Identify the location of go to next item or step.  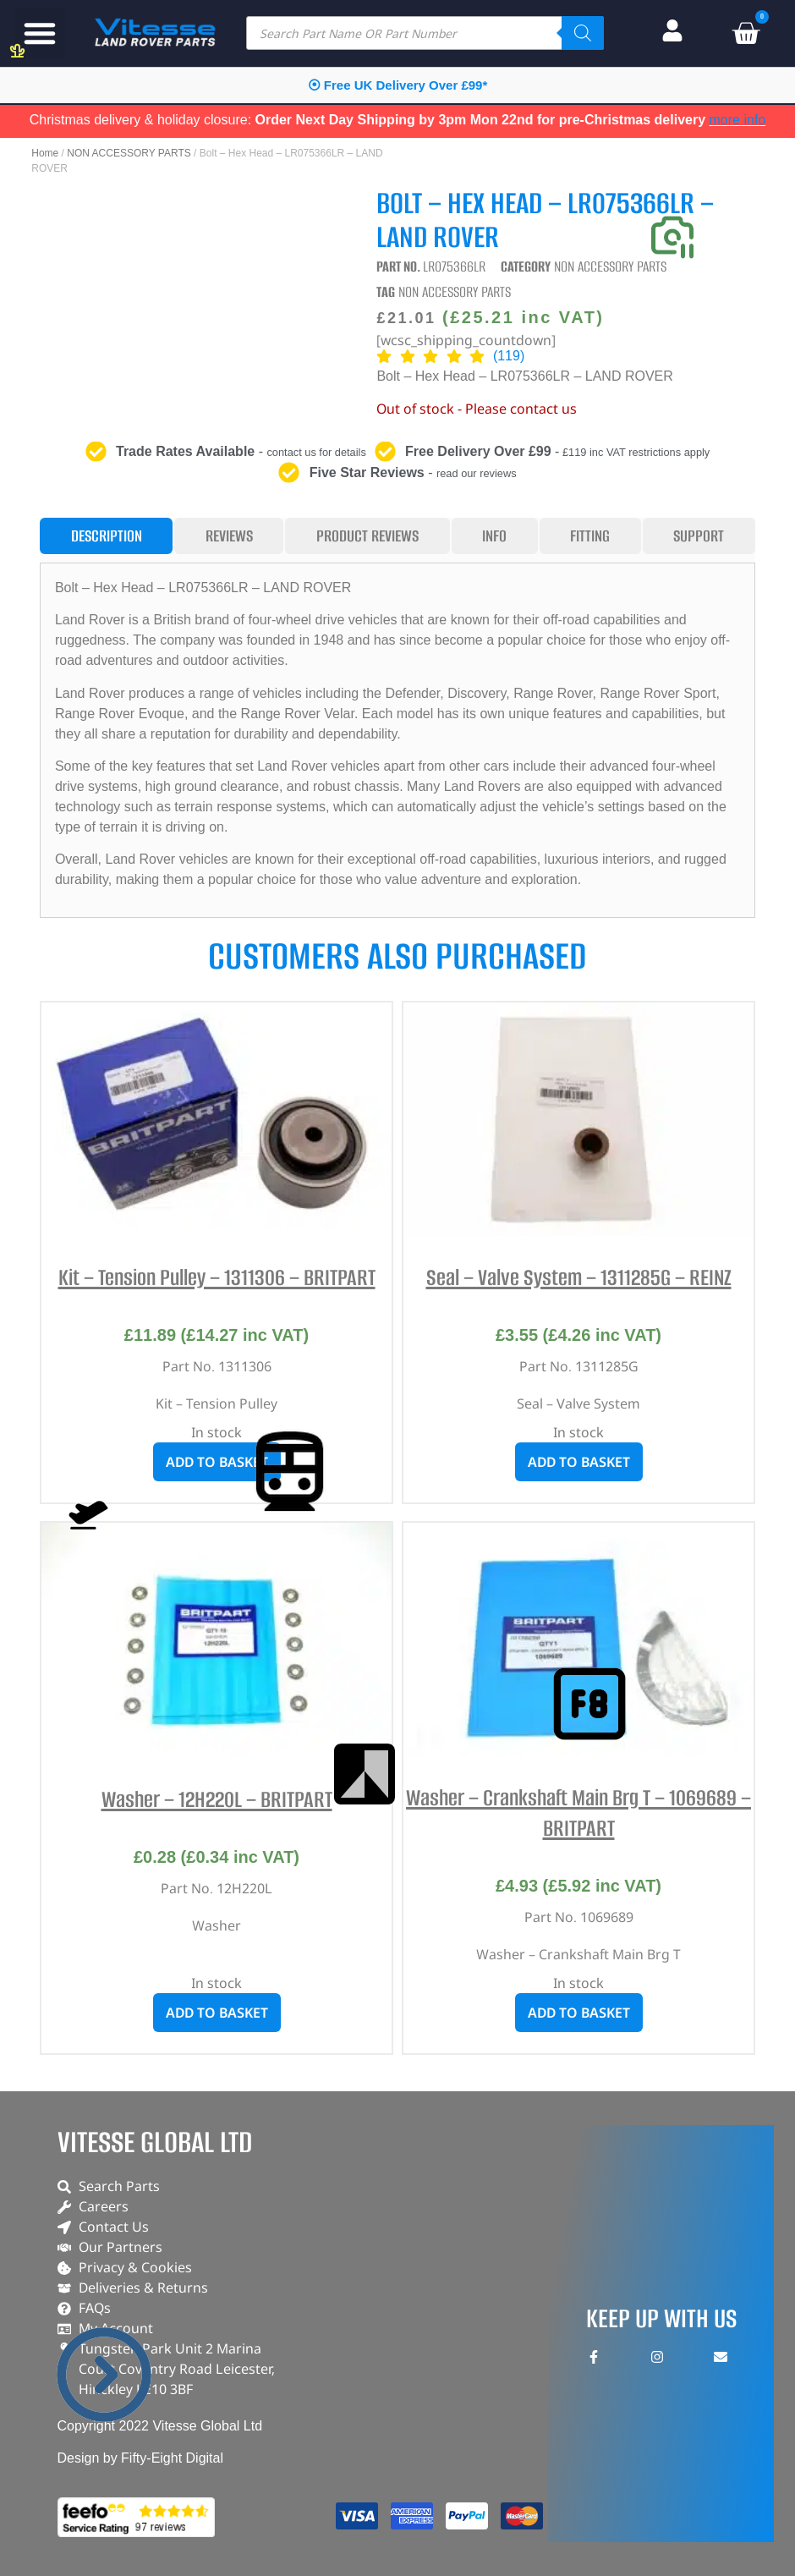
(104, 2375).